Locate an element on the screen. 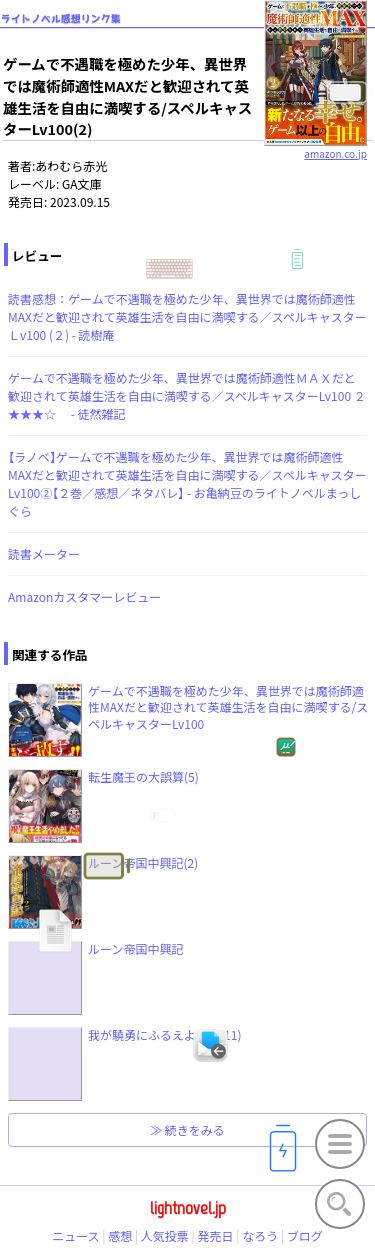  open tex-match app for handwriting or symbol recognition is located at coordinates (286, 747).